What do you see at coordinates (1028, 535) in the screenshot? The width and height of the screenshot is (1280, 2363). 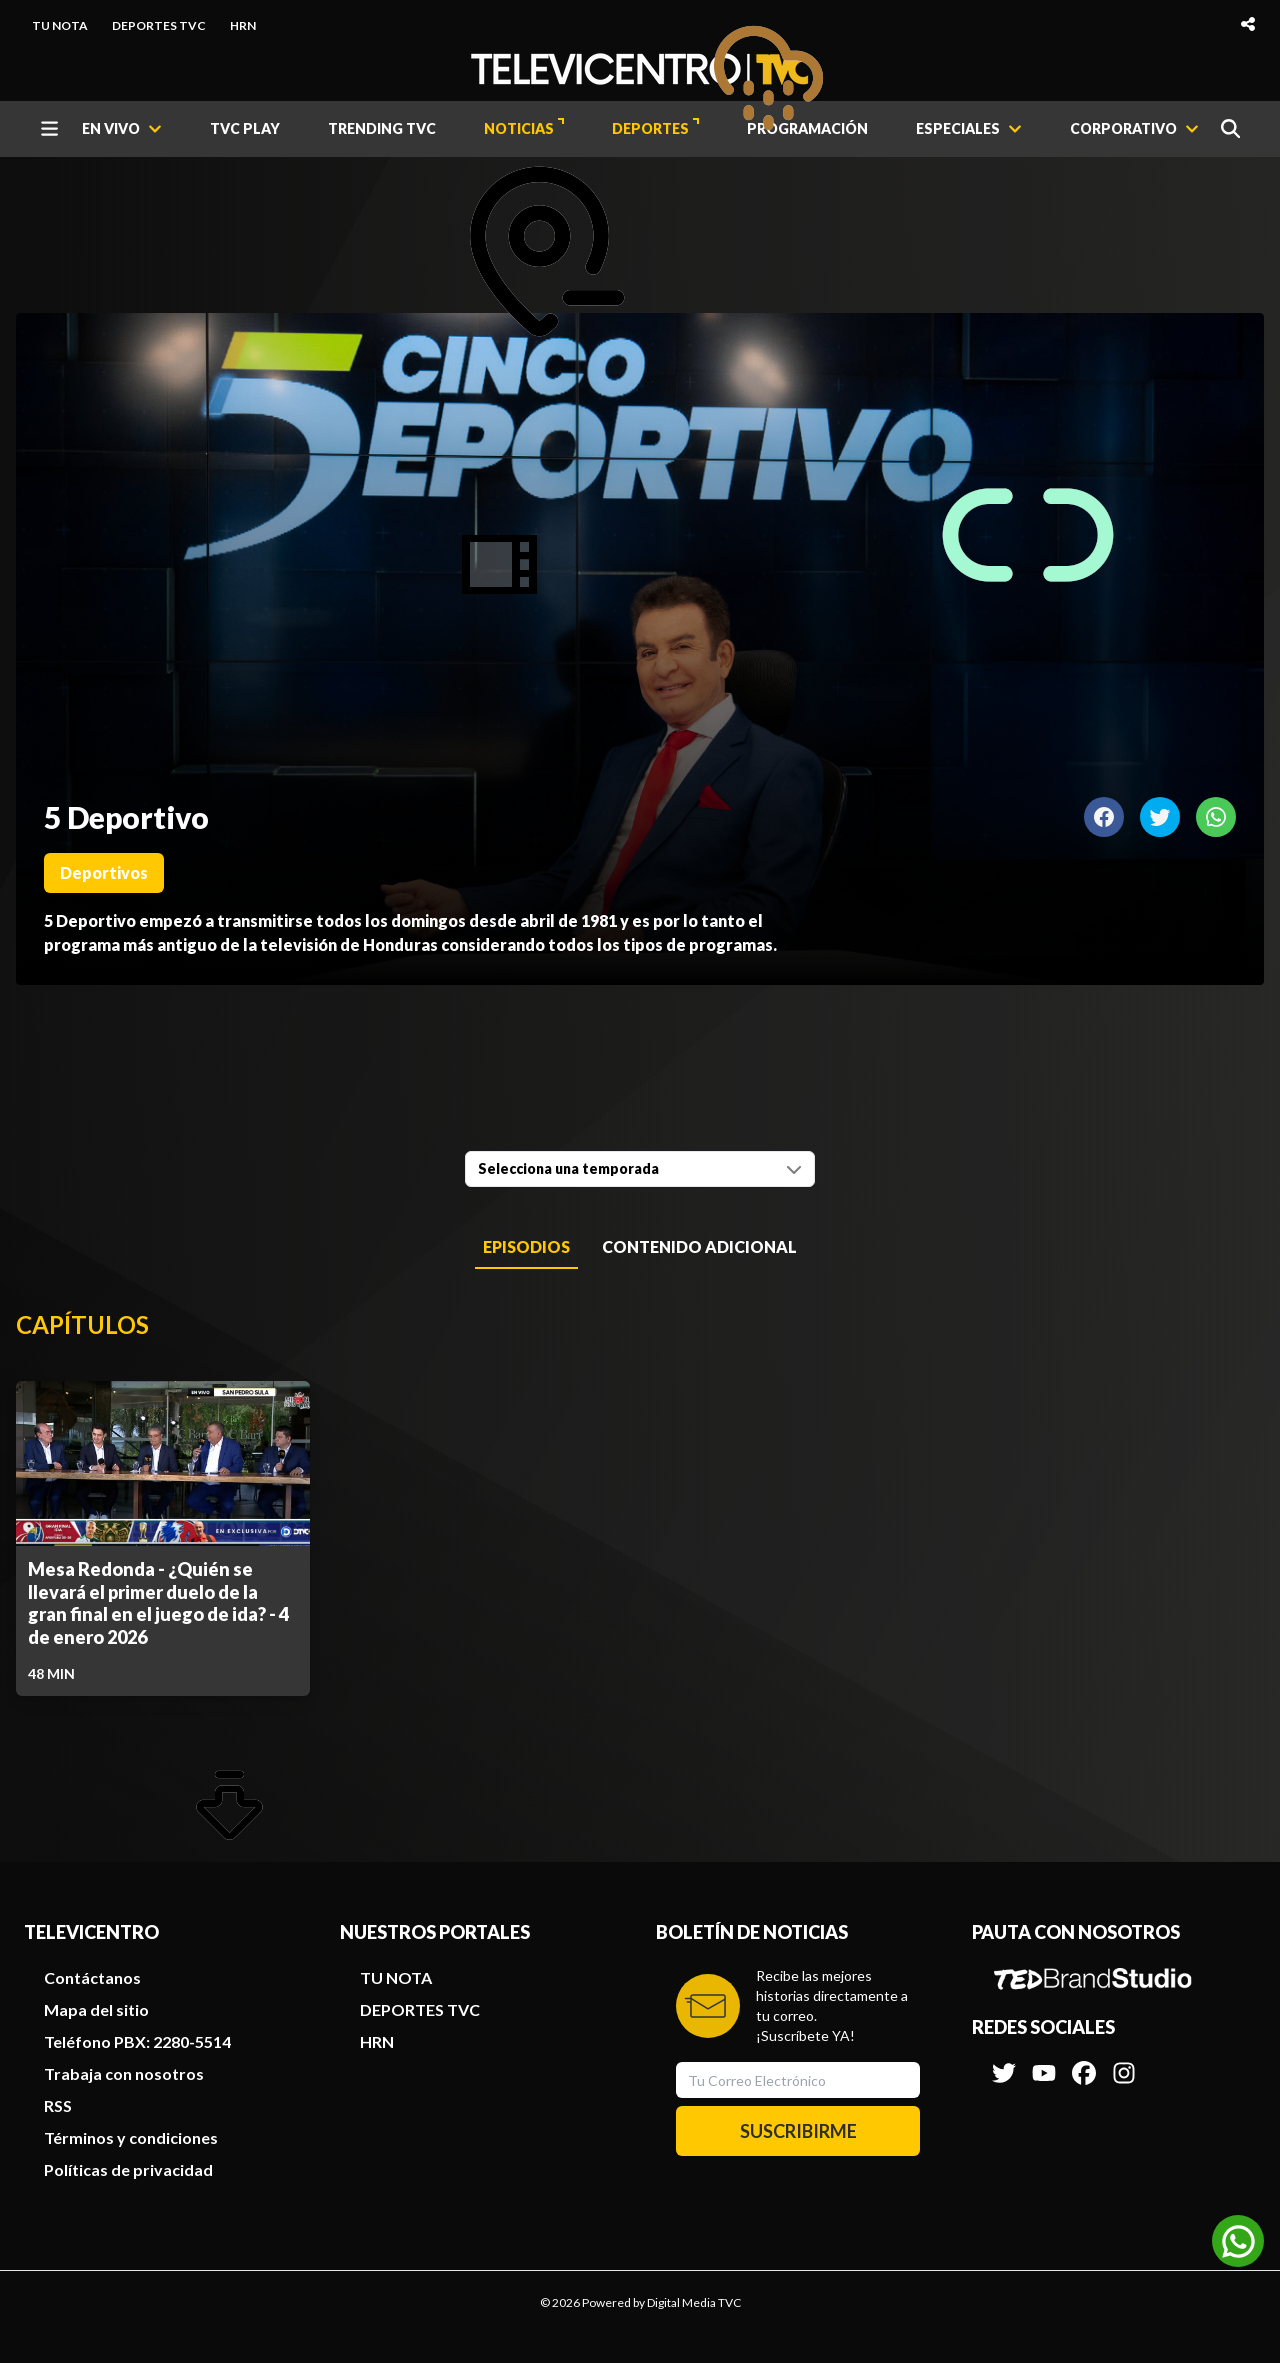 I see `disconnect or unlink connected accounts` at bounding box center [1028, 535].